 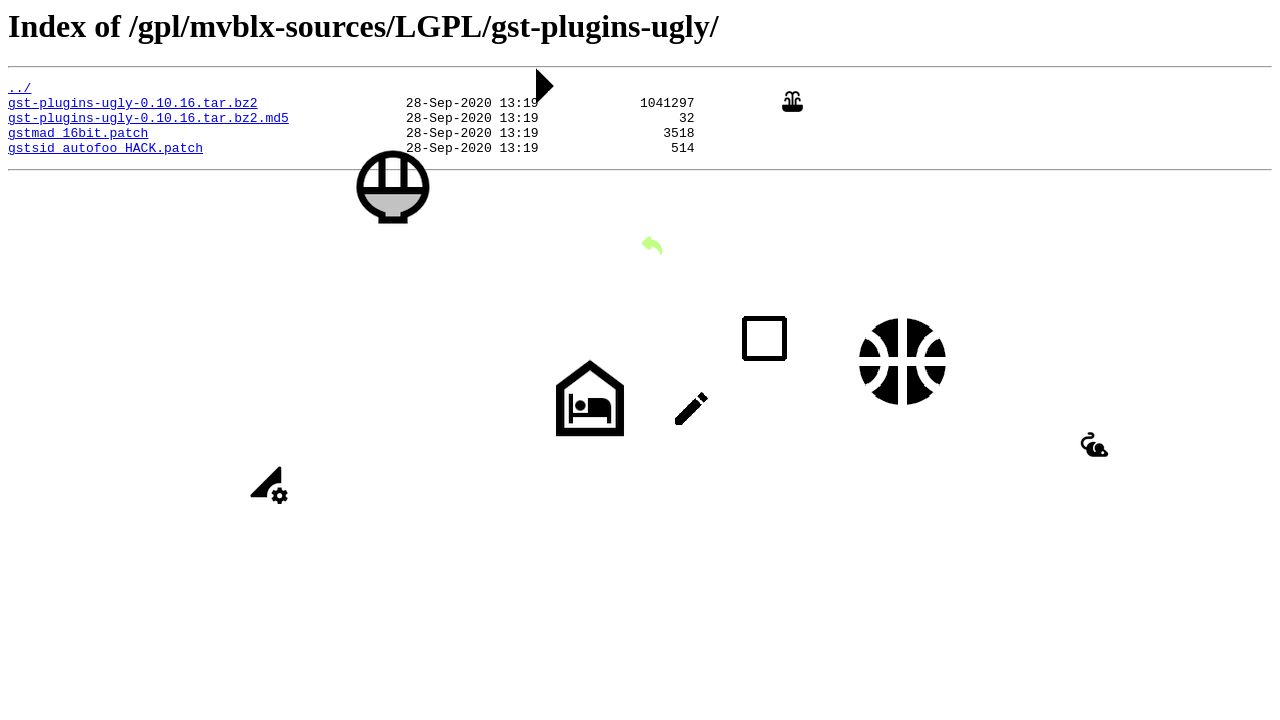 I want to click on access basketball scores or sports content, so click(x=902, y=361).